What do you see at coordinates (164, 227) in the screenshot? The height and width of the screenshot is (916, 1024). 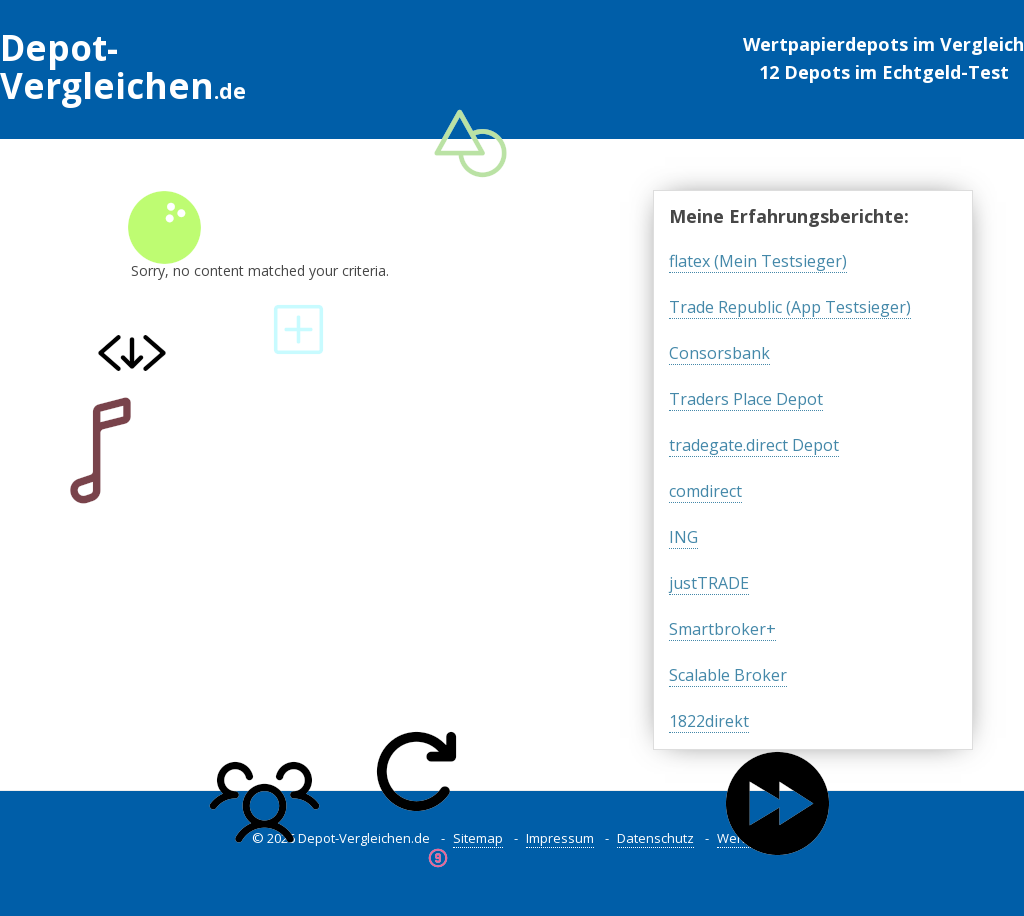 I see `access bowling game or activity` at bounding box center [164, 227].